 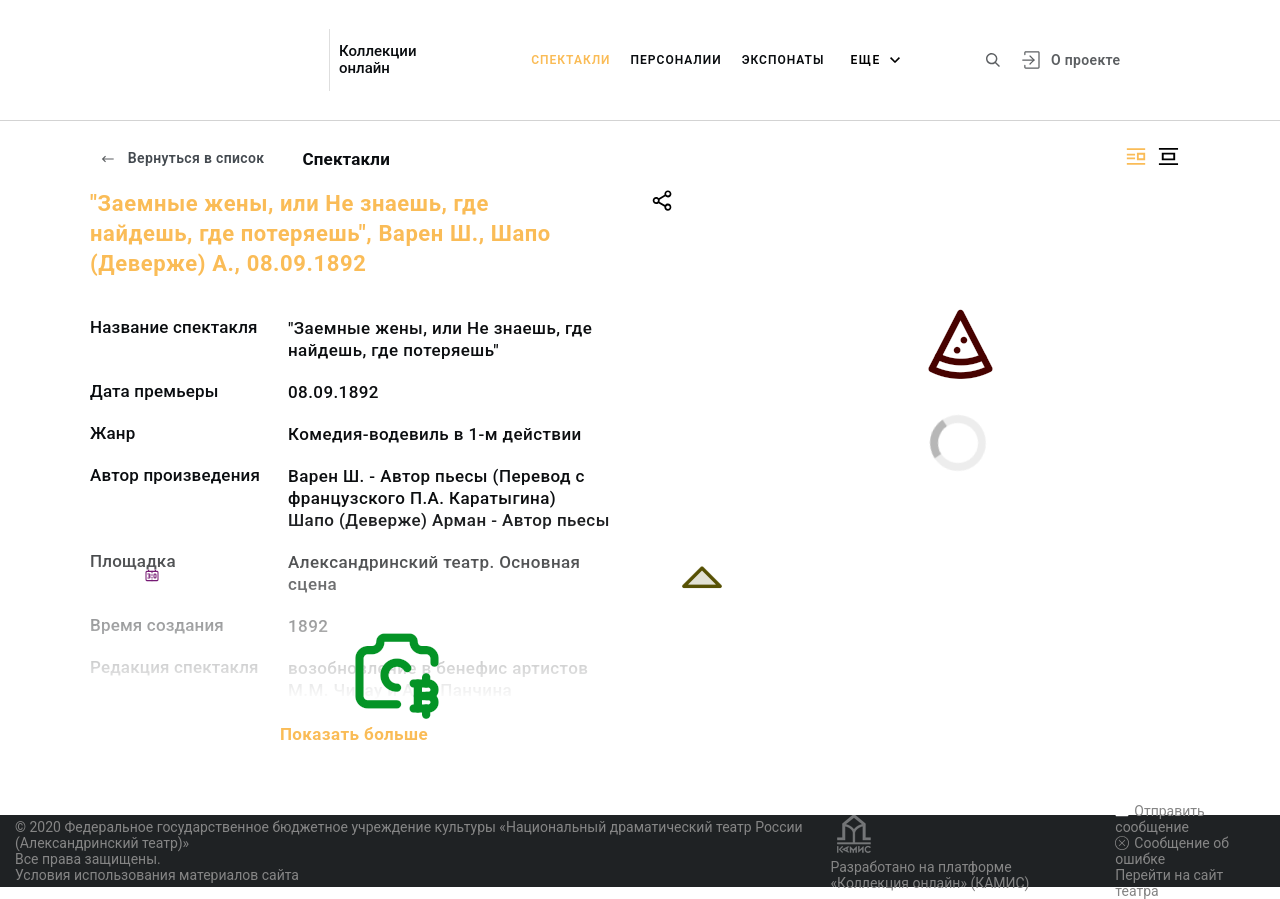 What do you see at coordinates (702, 579) in the screenshot?
I see `collapse an expanded section` at bounding box center [702, 579].